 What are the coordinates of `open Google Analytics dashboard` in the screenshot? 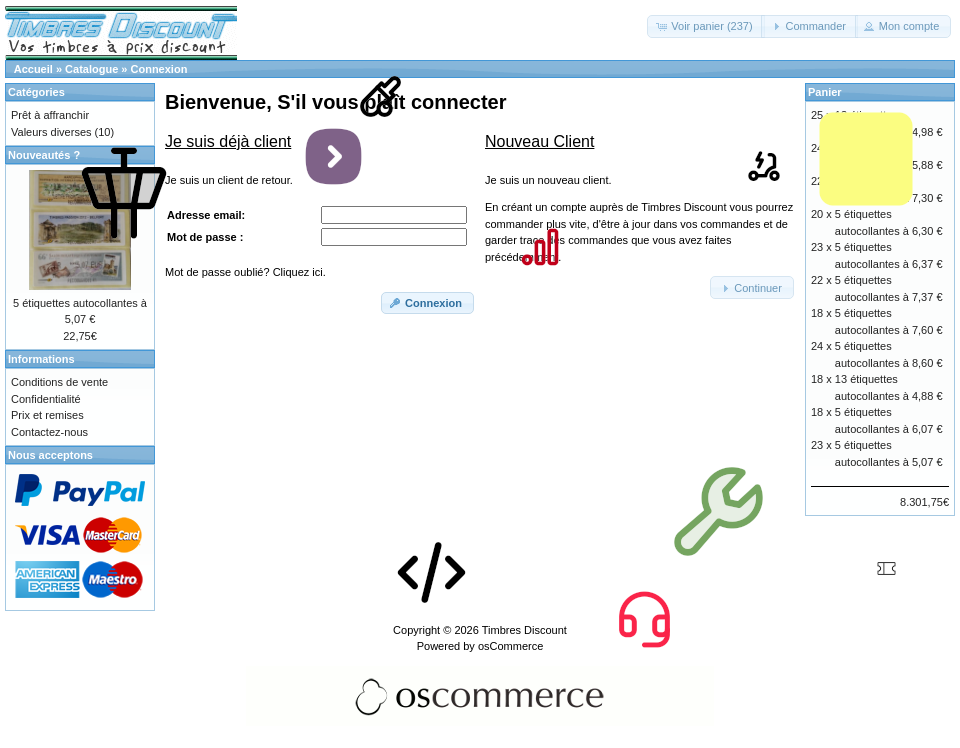 It's located at (540, 247).